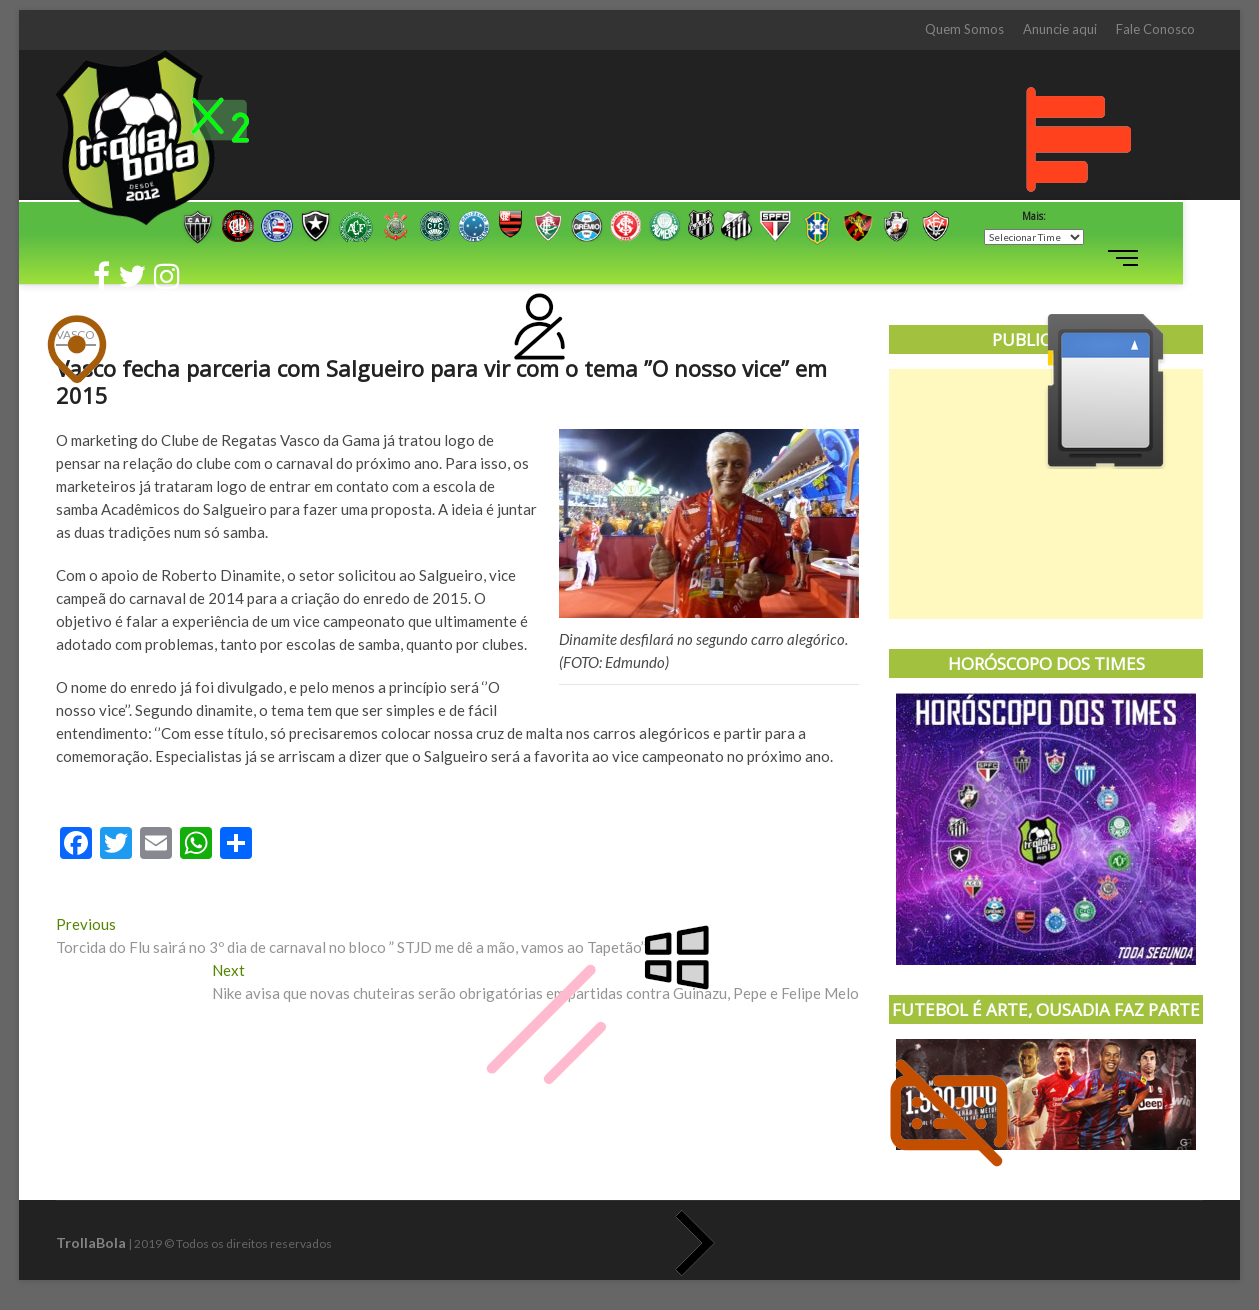 This screenshot has width=1259, height=1310. What do you see at coordinates (539, 326) in the screenshot?
I see `fasten seatbelt reminder indicator` at bounding box center [539, 326].